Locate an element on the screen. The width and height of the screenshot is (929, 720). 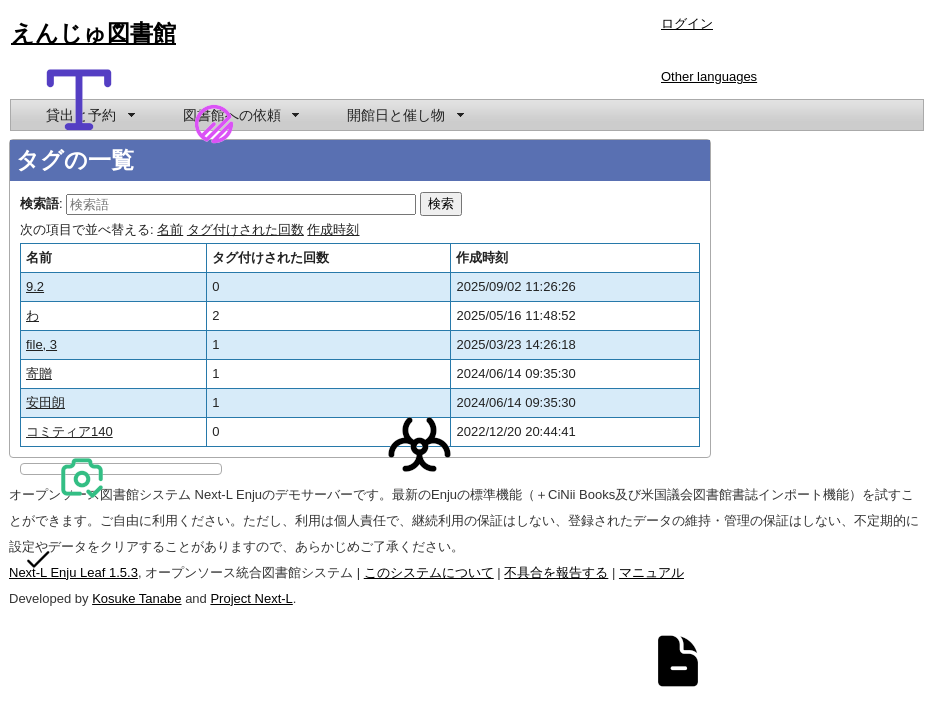
remove content from a document is located at coordinates (678, 661).